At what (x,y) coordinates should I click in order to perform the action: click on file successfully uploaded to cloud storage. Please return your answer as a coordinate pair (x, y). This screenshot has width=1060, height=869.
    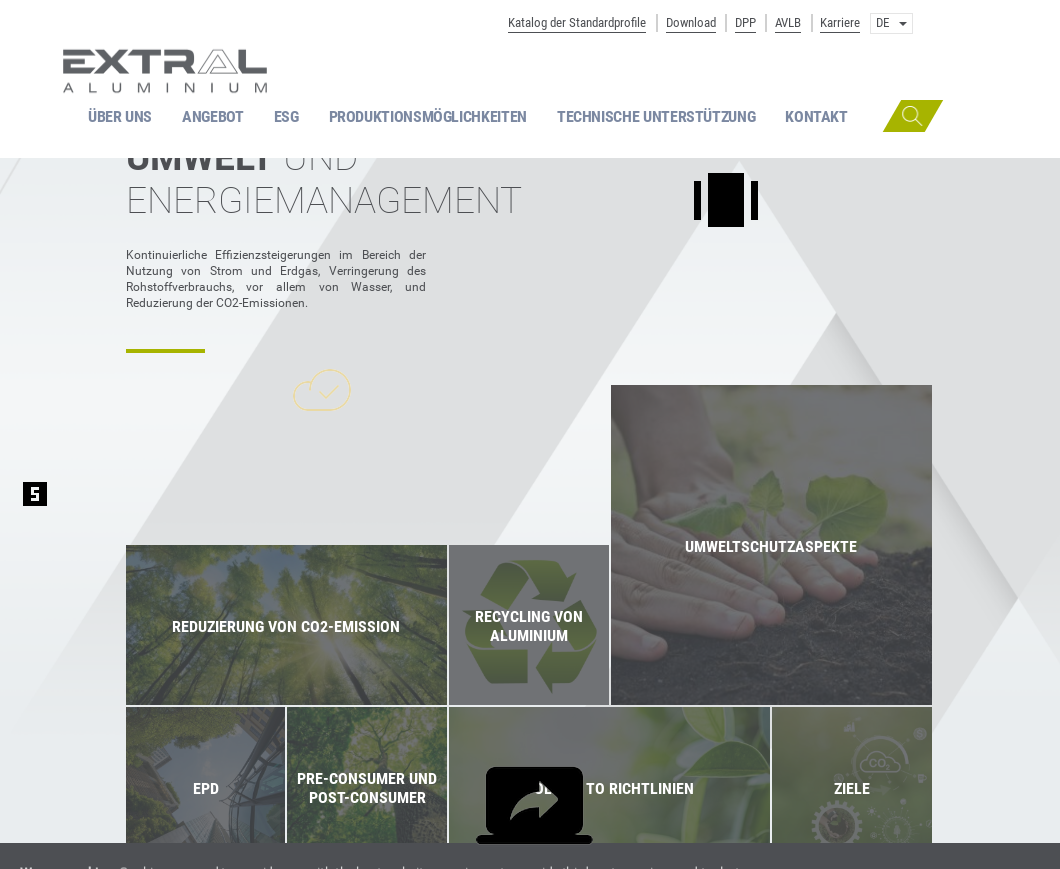
    Looking at the image, I should click on (322, 390).